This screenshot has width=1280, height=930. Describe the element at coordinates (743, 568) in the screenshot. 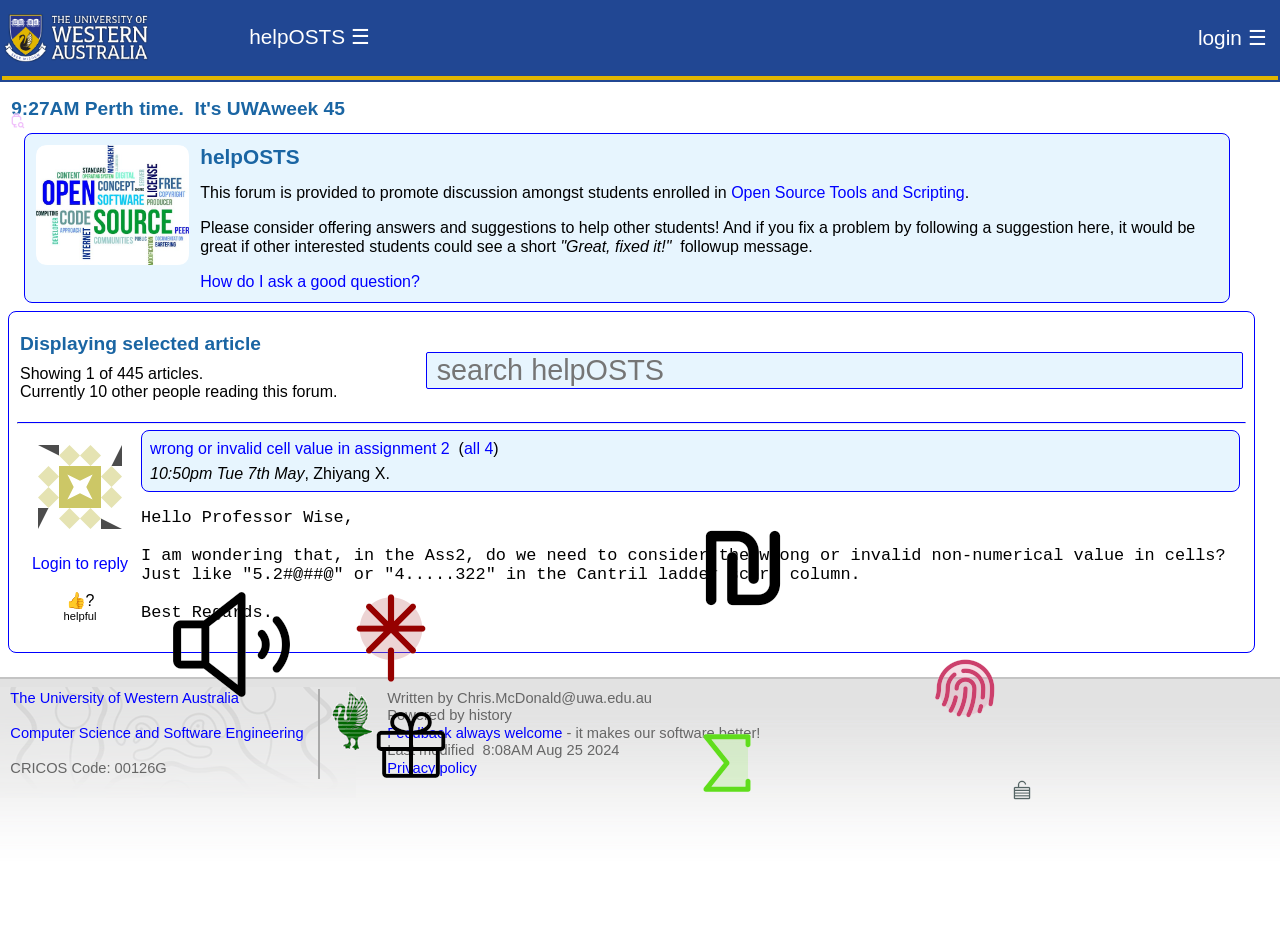

I see `indicates Israeli shekel currency` at that location.